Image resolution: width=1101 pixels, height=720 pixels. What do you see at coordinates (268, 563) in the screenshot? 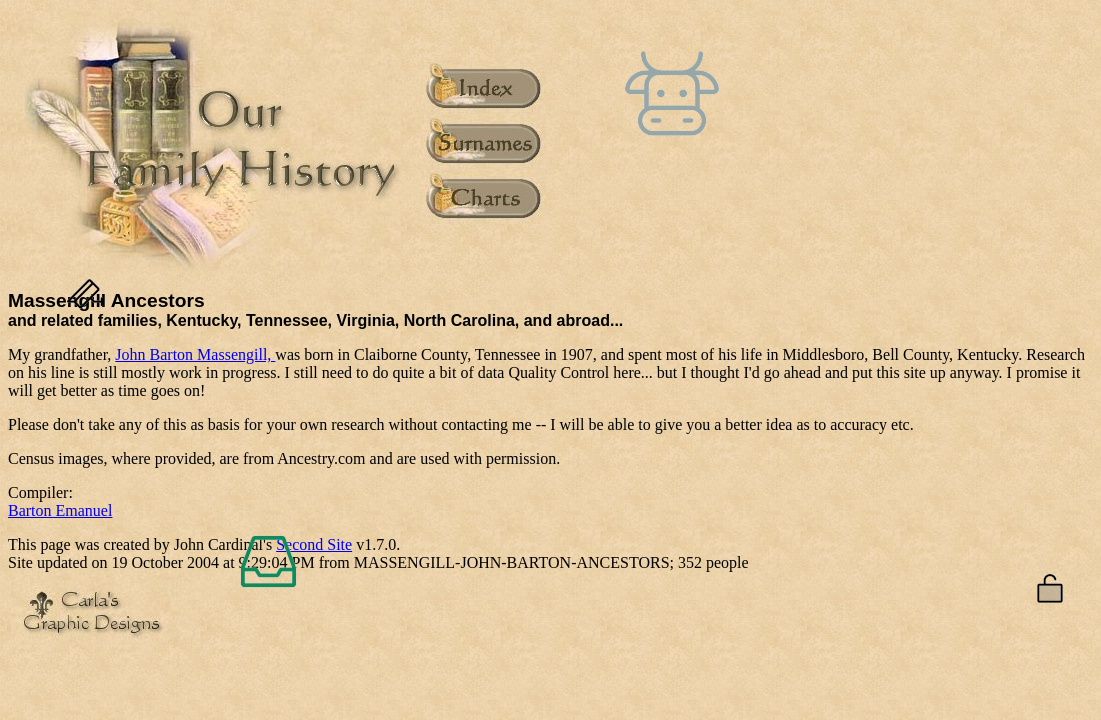
I see `view your inbox messages` at bounding box center [268, 563].